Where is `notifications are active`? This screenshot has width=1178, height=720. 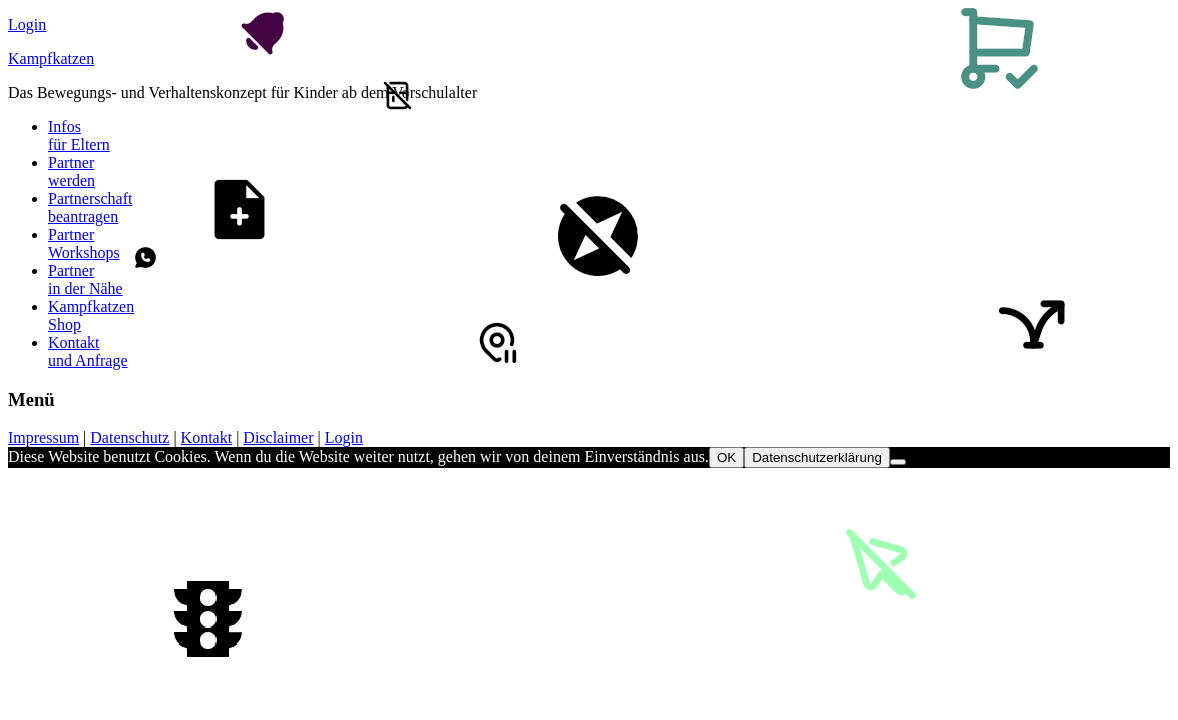
notifications are active is located at coordinates (263, 33).